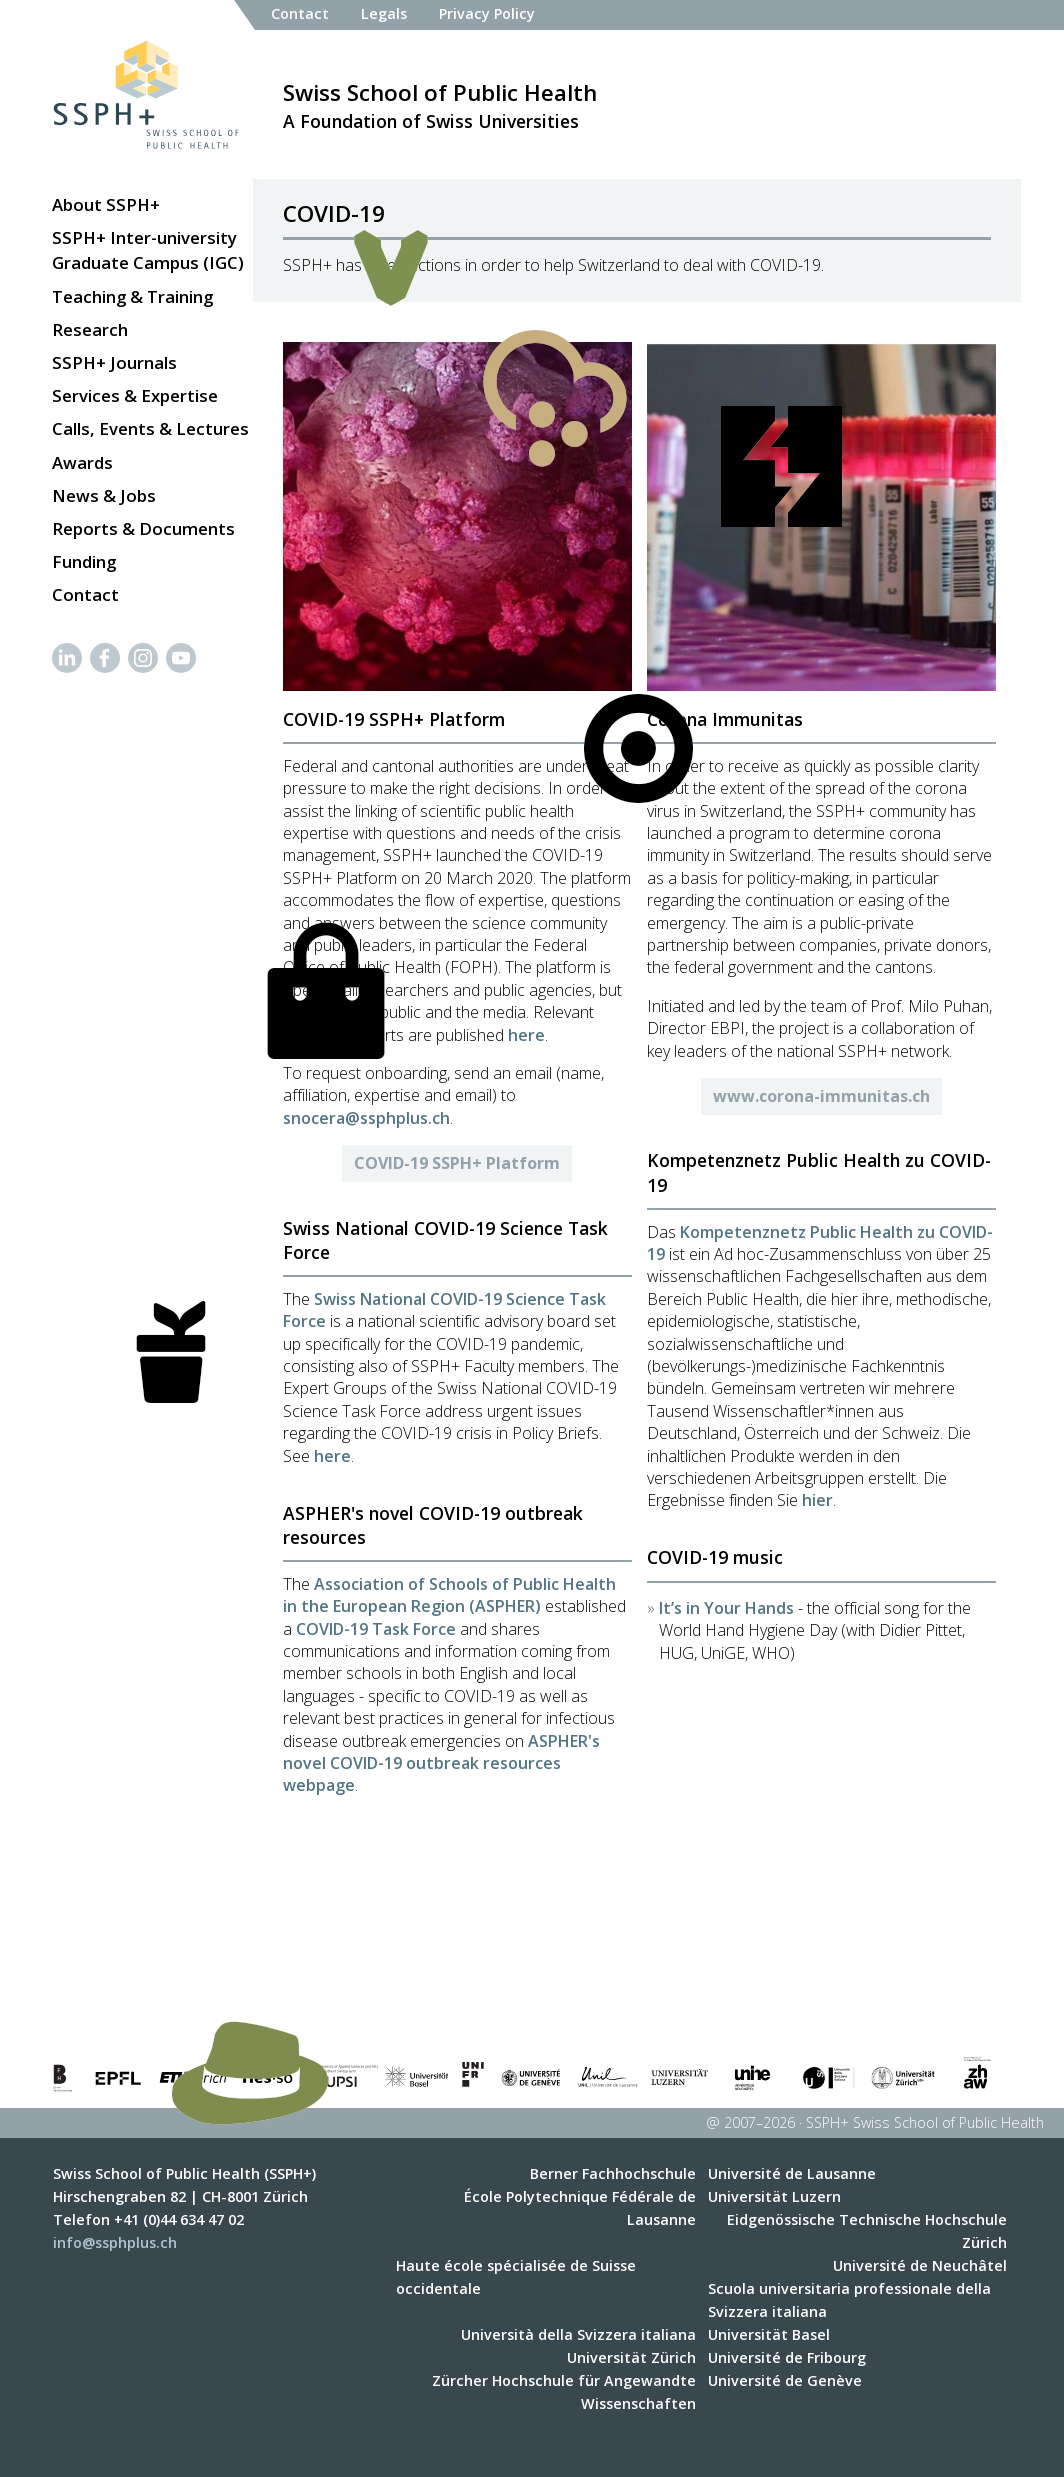  What do you see at coordinates (171, 1352) in the screenshot?
I see `open the Kueski app` at bounding box center [171, 1352].